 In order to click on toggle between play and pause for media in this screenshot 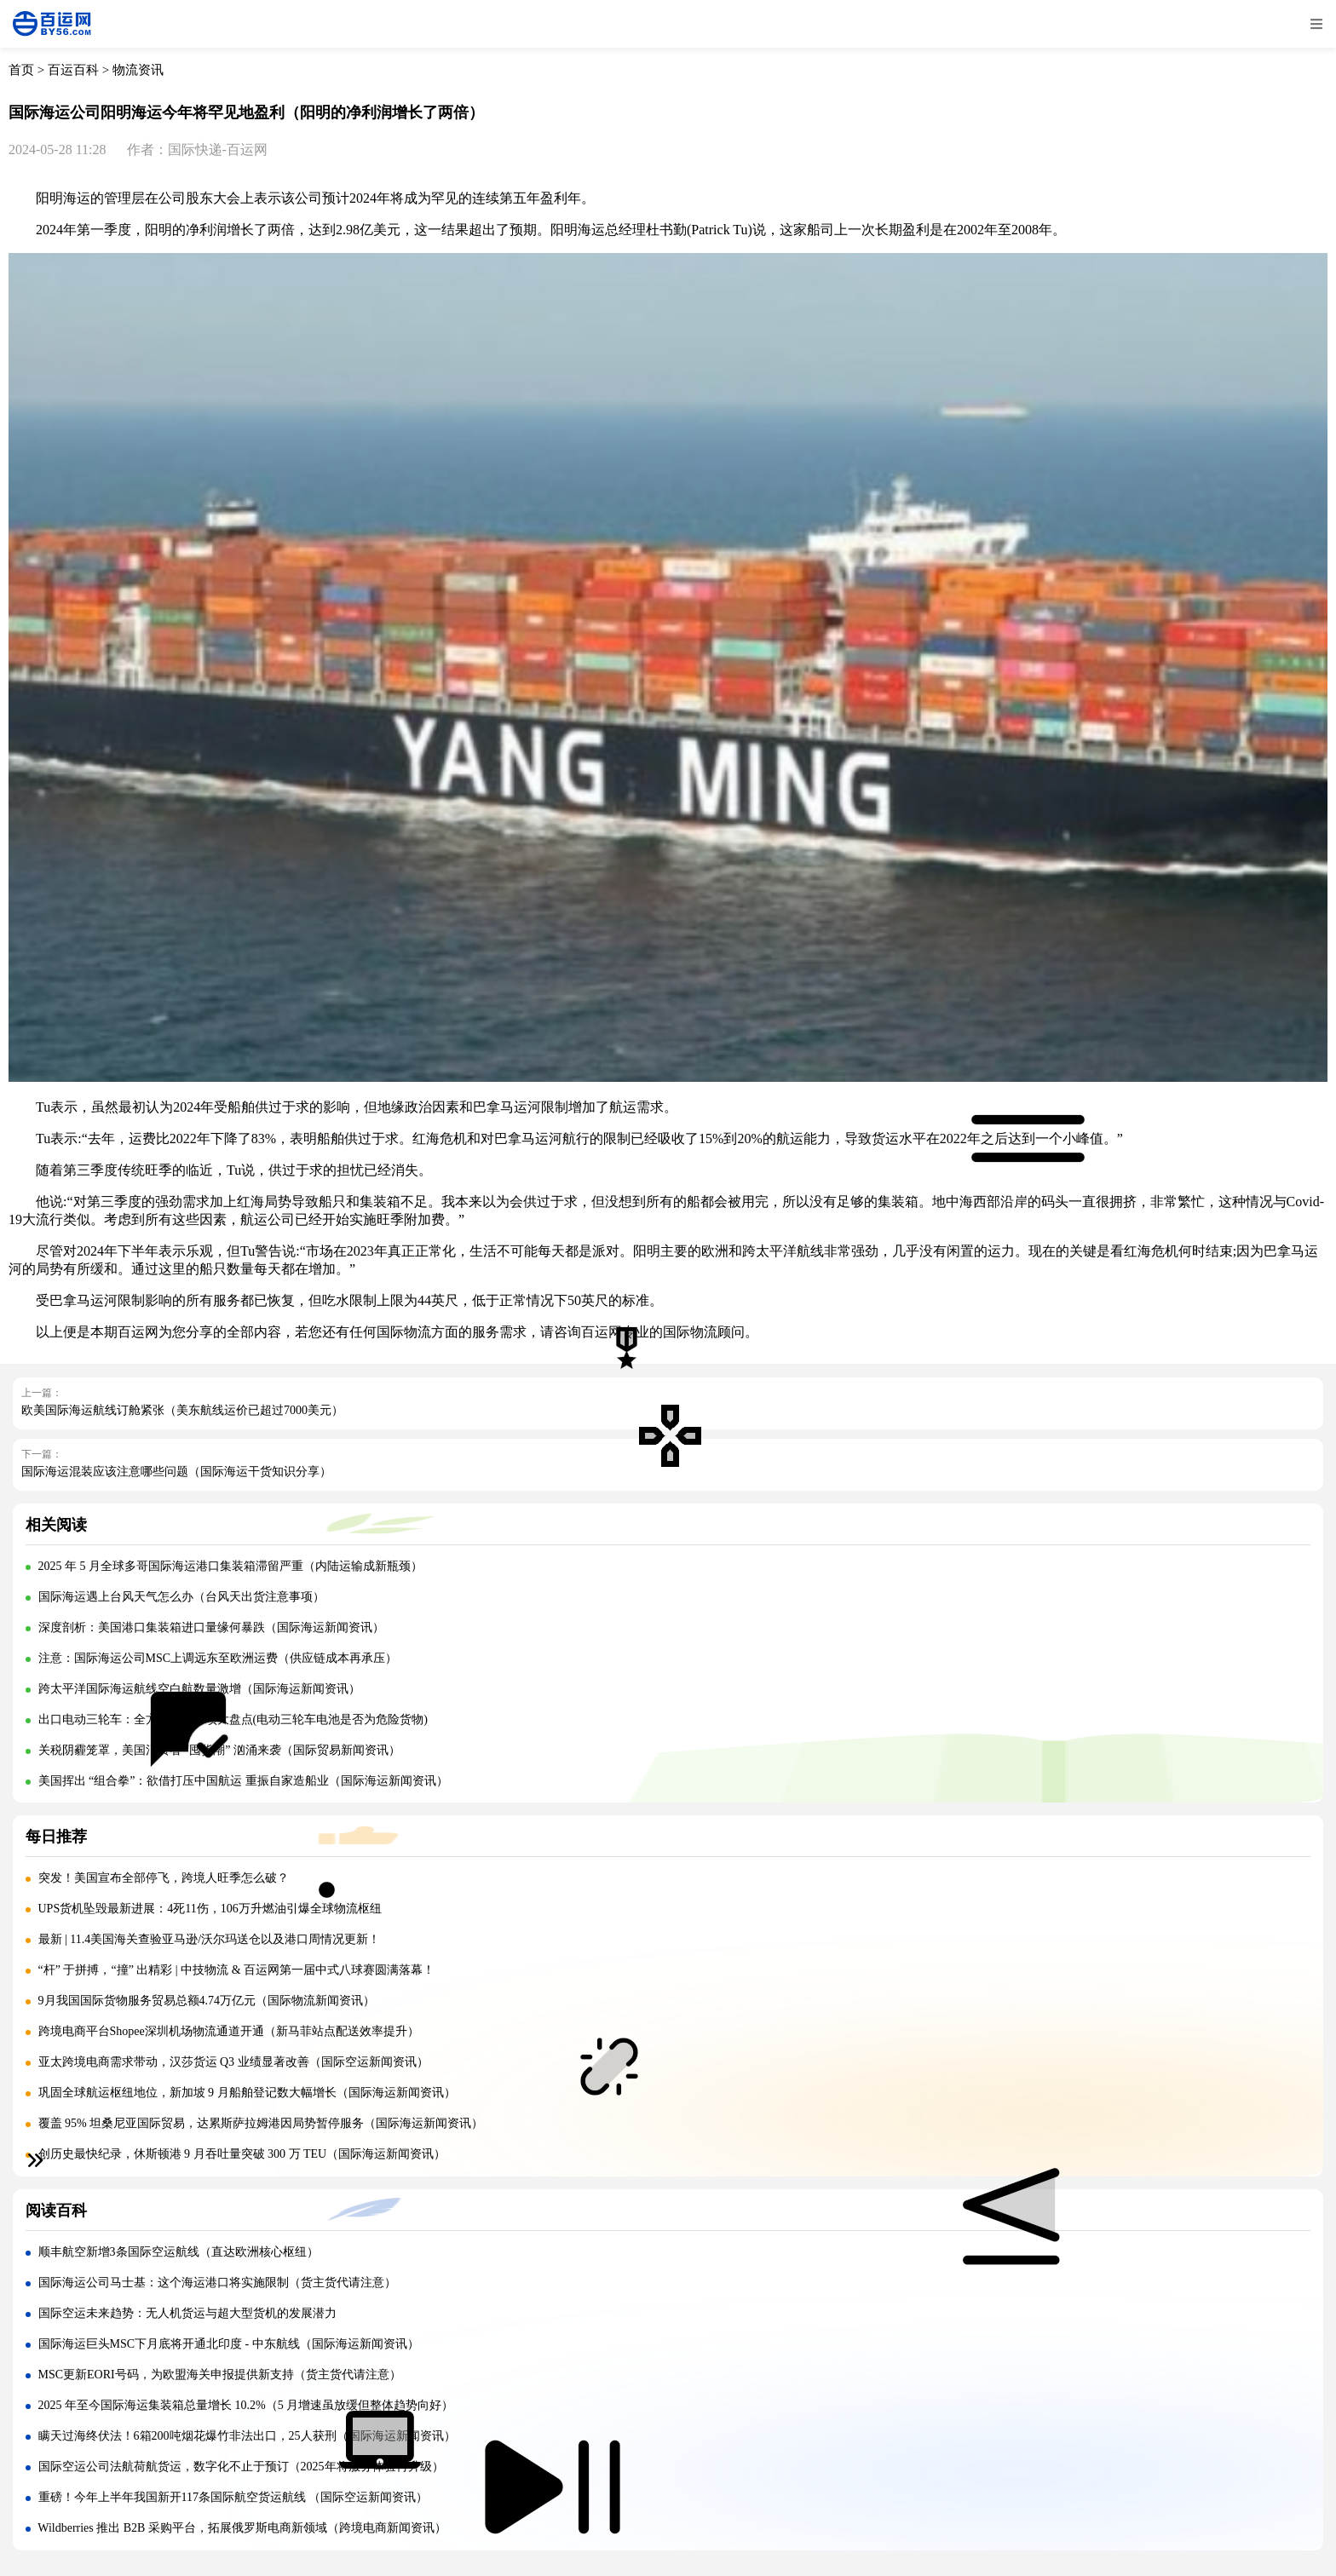, I will do `click(552, 2487)`.